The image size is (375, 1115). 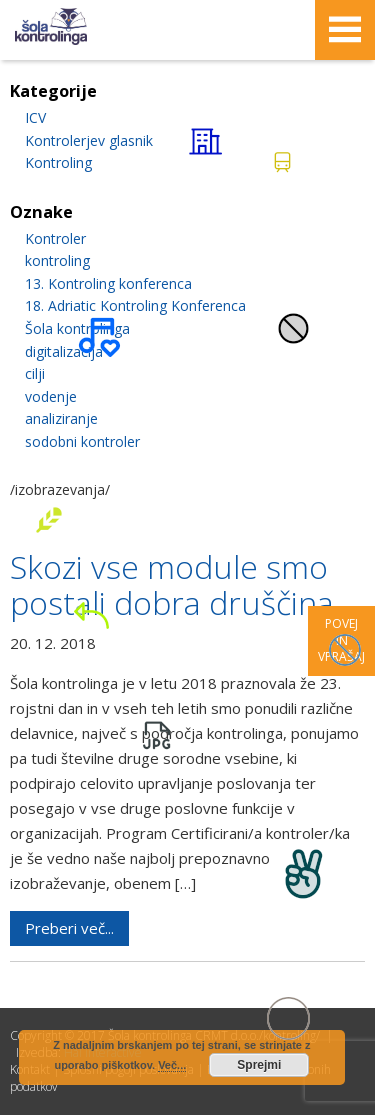 I want to click on unselected radio button or checkbox option, so click(x=288, y=1018).